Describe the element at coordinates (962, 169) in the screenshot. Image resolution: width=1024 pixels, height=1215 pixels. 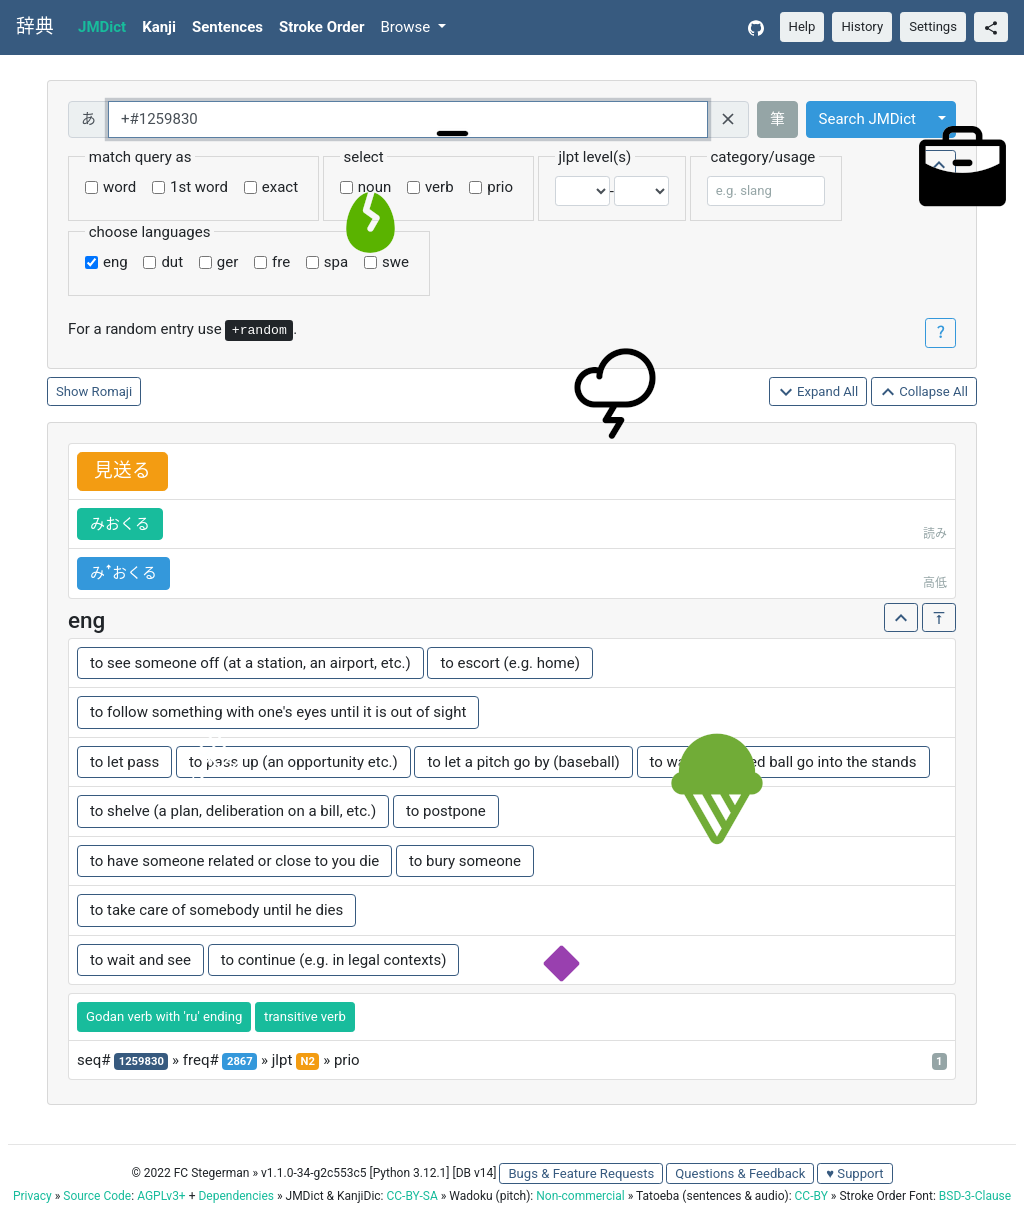
I see `access work or business-related content` at that location.